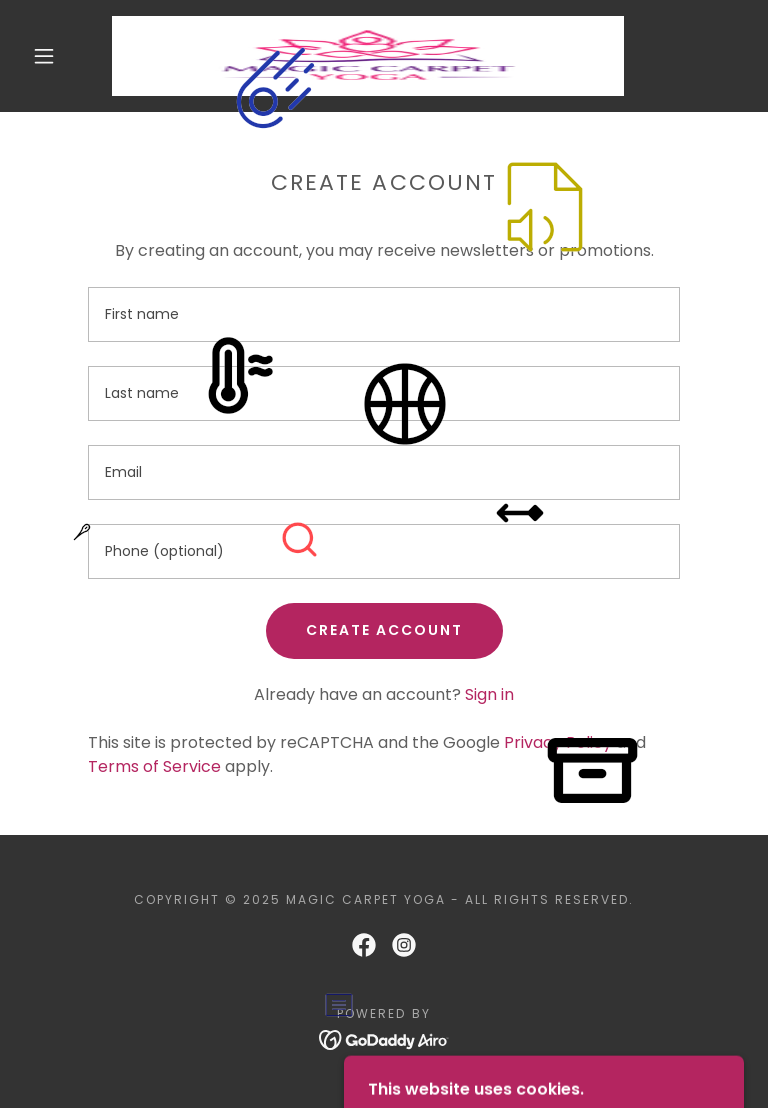 The height and width of the screenshot is (1108, 768). Describe the element at coordinates (234, 375) in the screenshot. I see `indicates high temperature or heat warning` at that location.